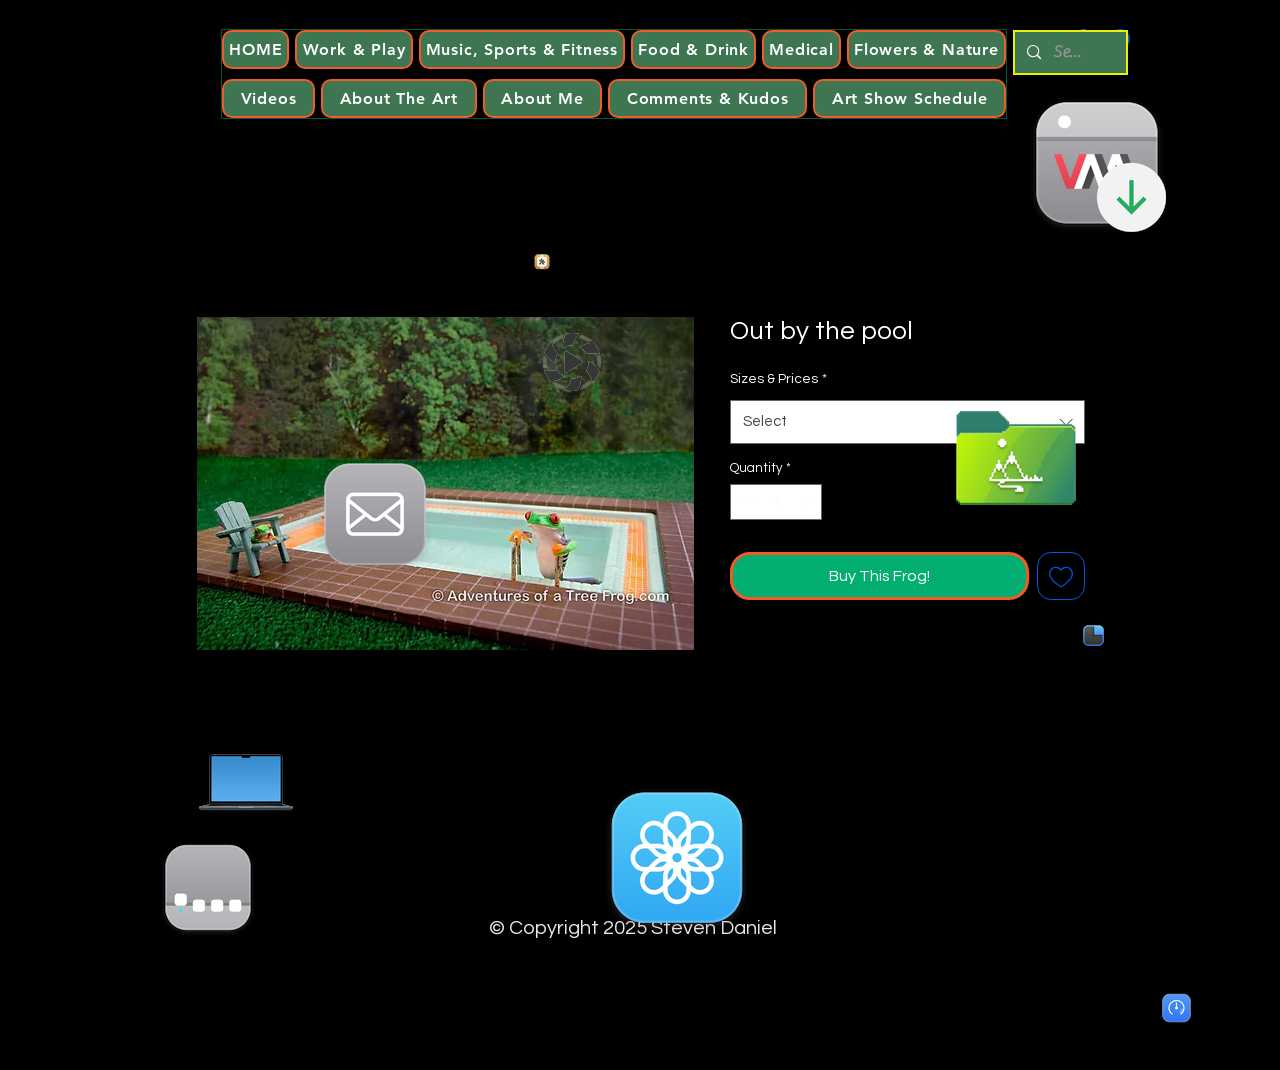  What do you see at coordinates (1098, 165) in the screenshot?
I see `install a new virtual machine` at bounding box center [1098, 165].